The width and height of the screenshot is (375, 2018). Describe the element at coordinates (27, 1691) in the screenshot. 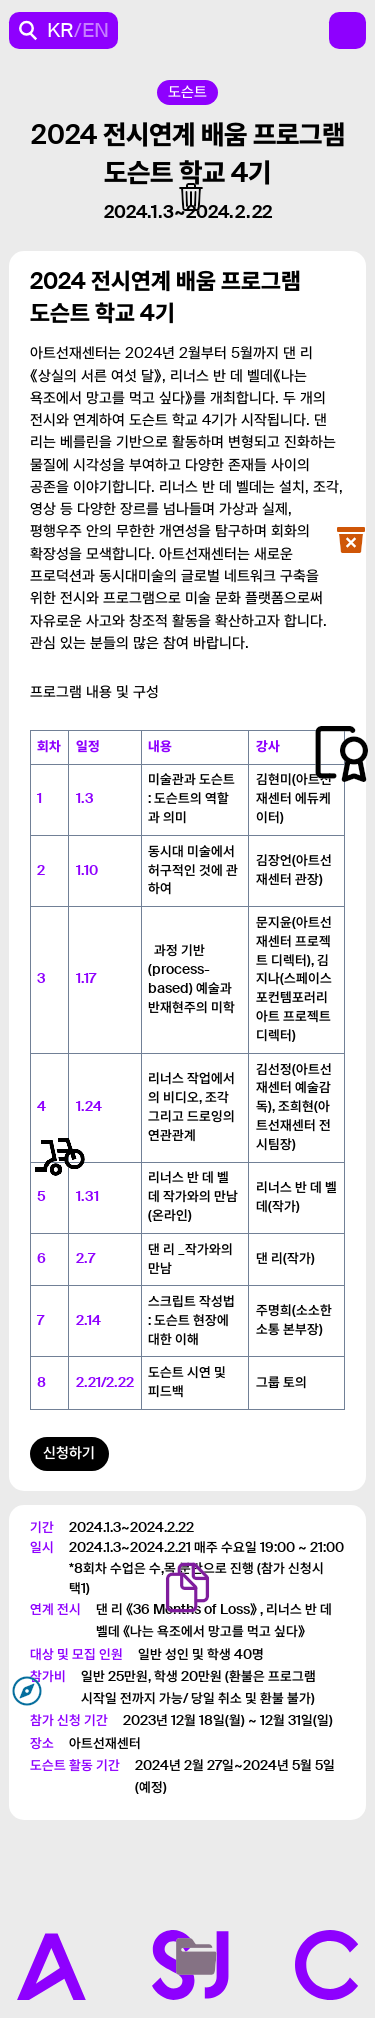

I see `access navigation or direction features` at that location.